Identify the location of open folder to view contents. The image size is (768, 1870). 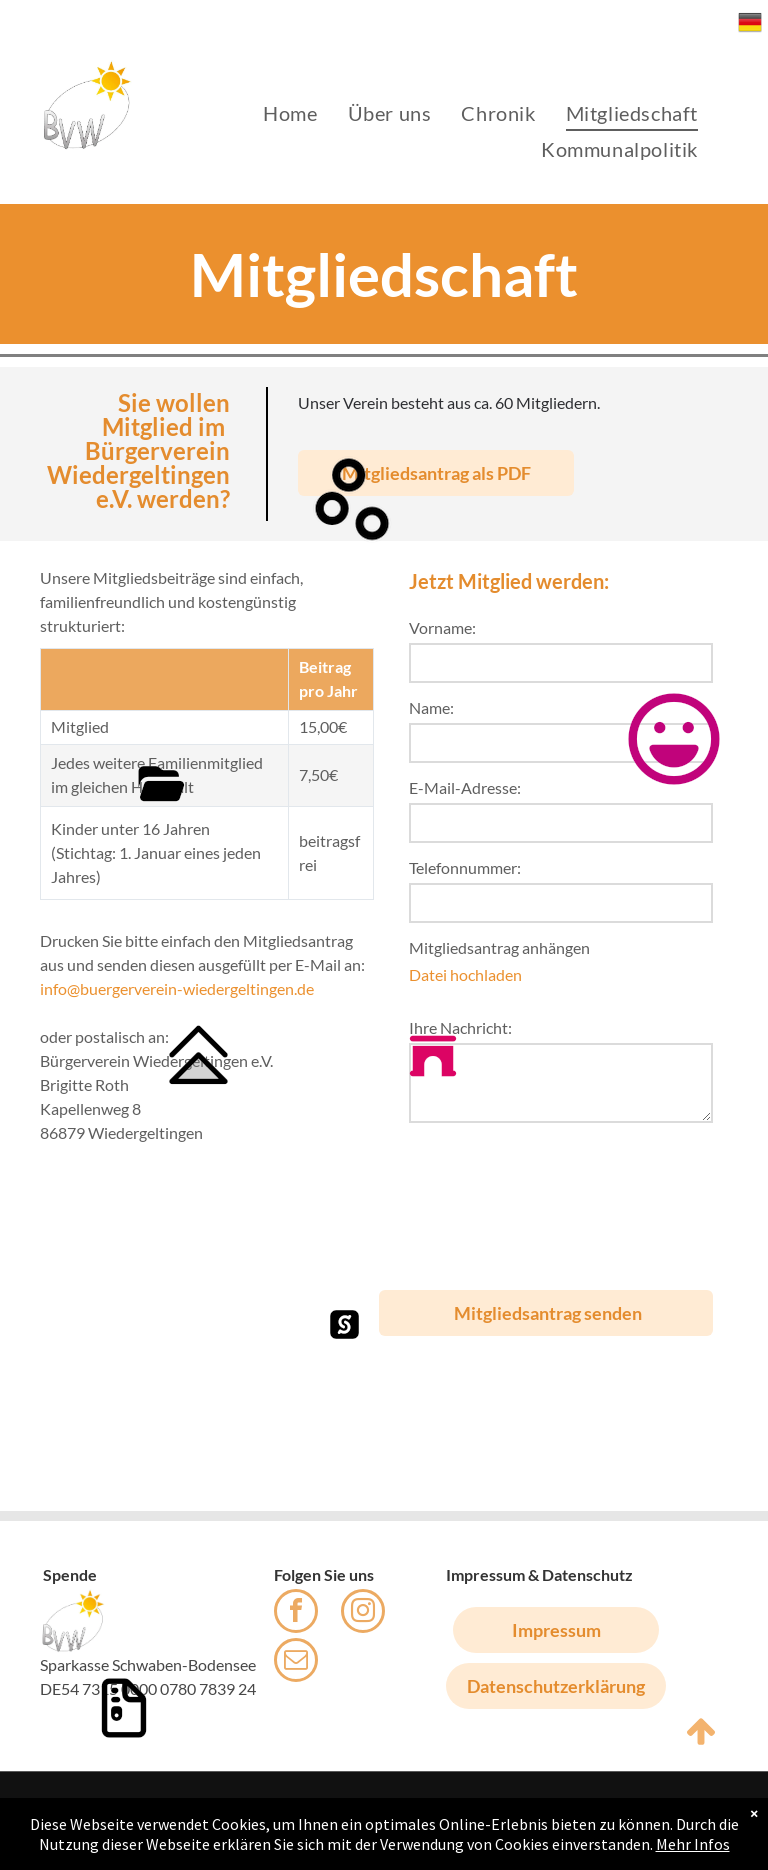
(160, 785).